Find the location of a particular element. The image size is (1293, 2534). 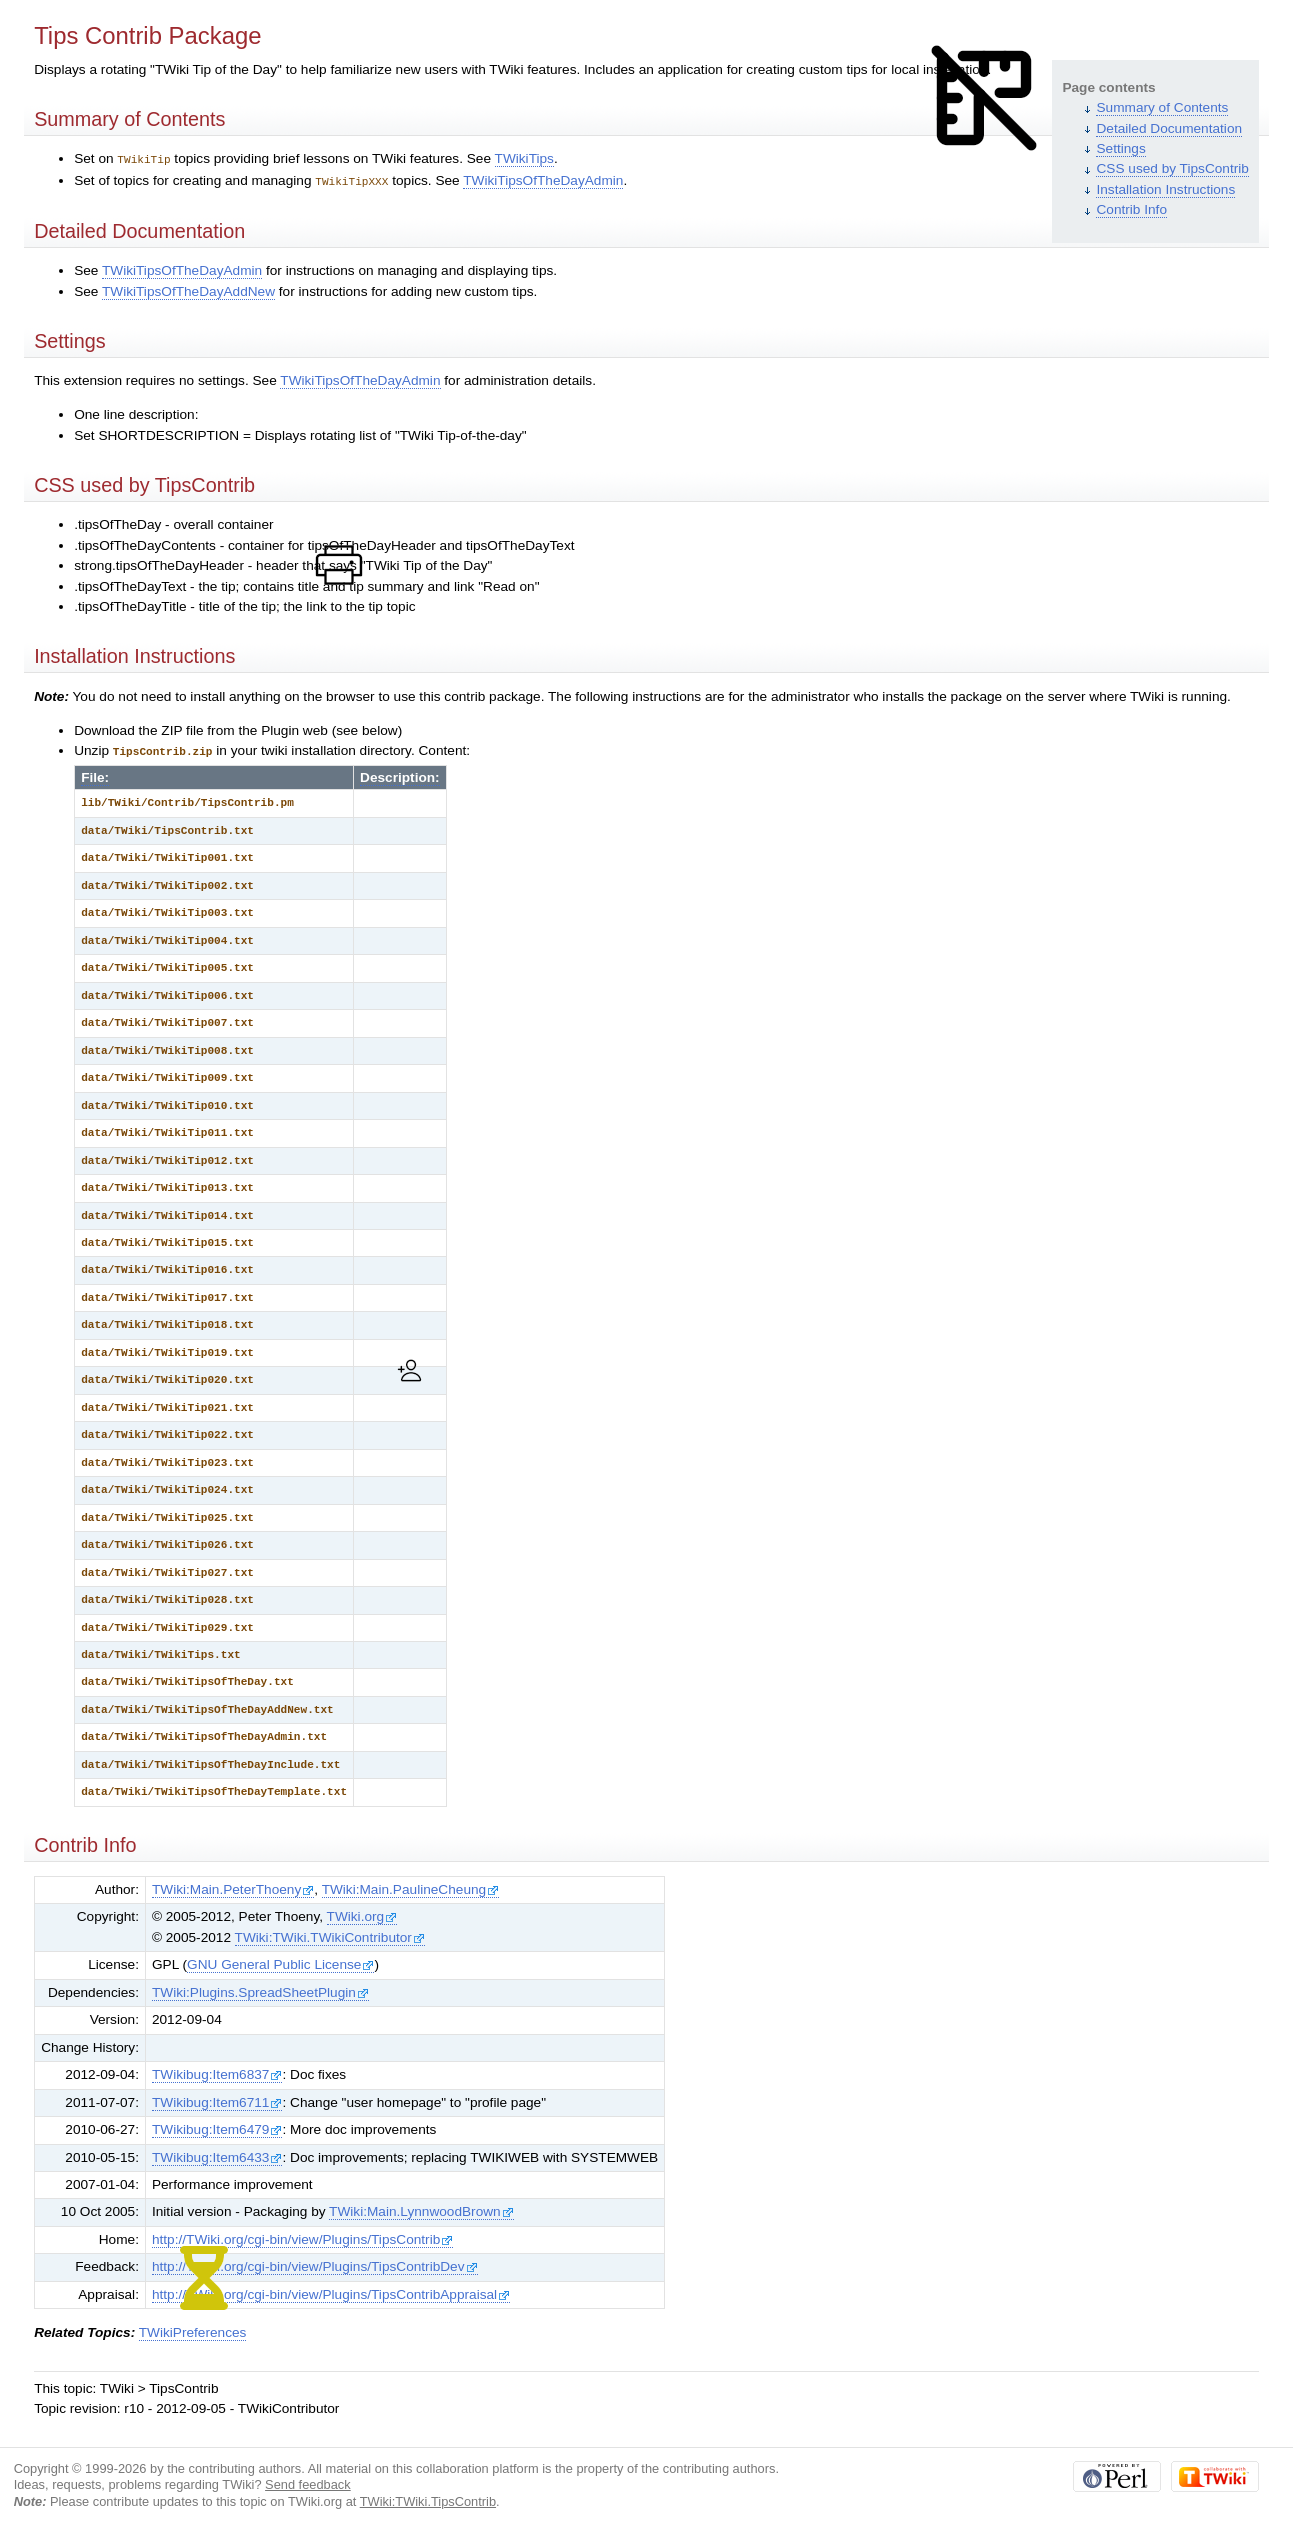

indicates a task or process in progress is located at coordinates (204, 2278).